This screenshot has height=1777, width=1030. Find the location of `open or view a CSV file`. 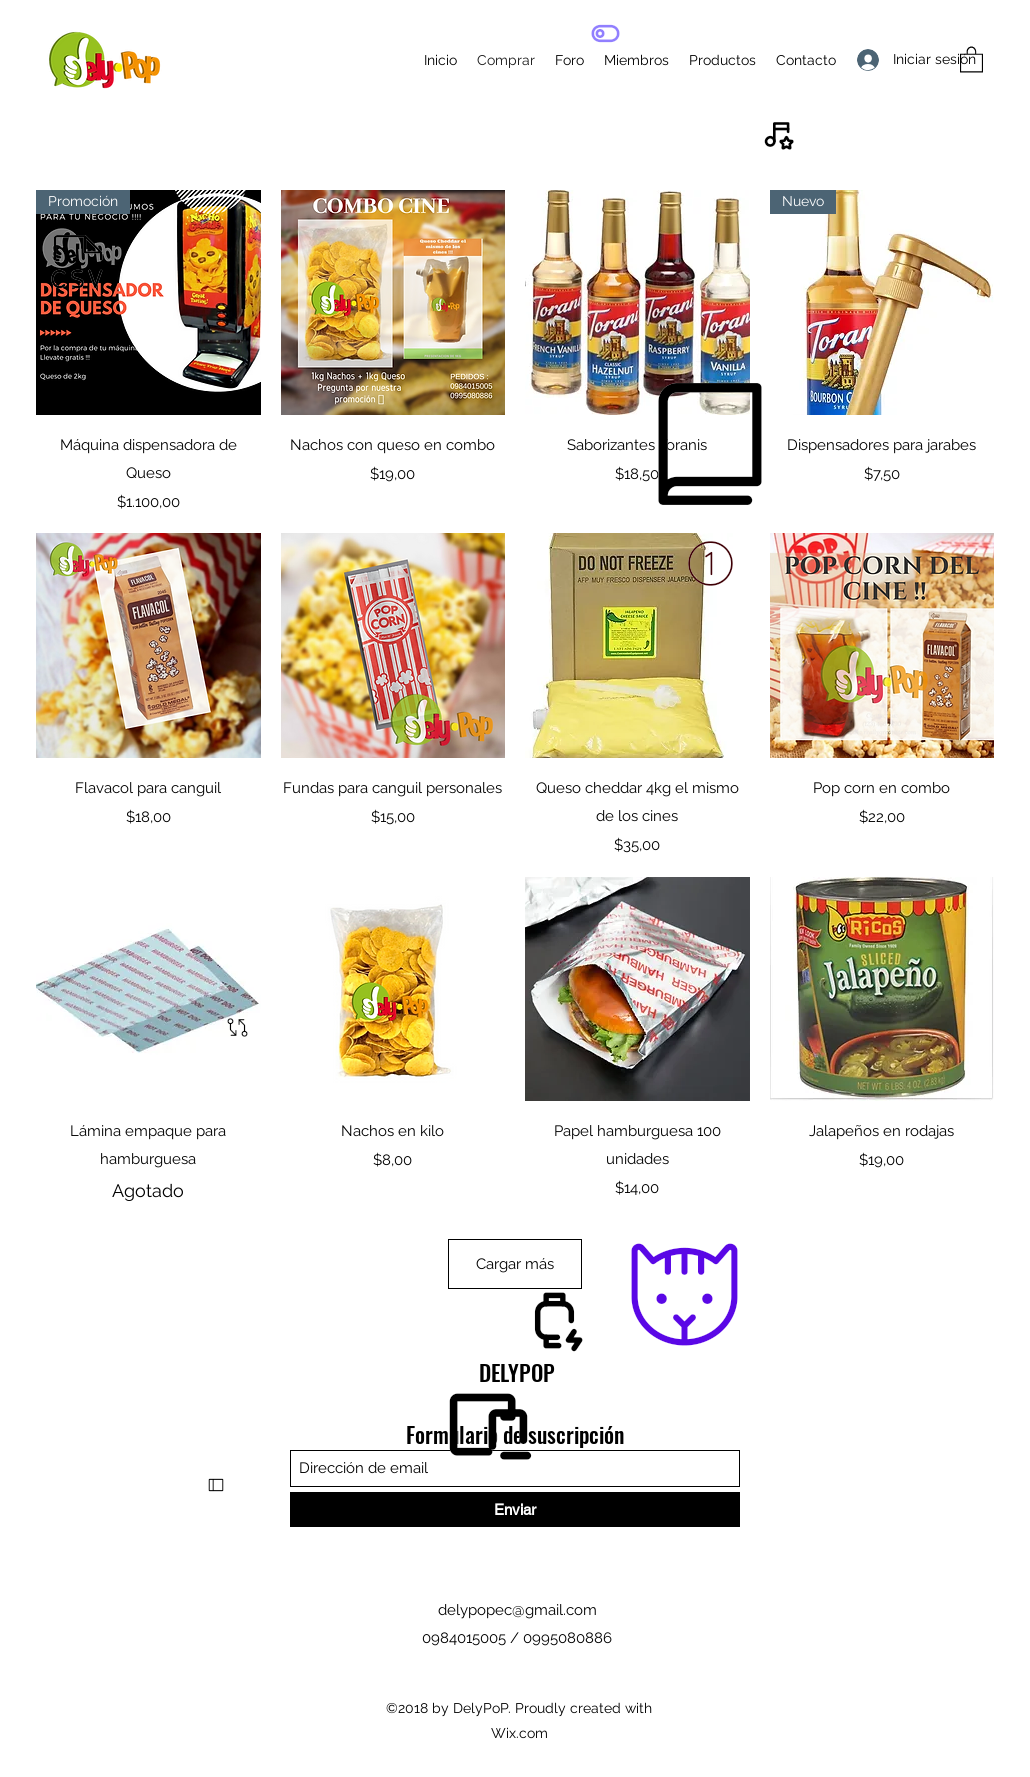

open or view a CSV file is located at coordinates (78, 264).